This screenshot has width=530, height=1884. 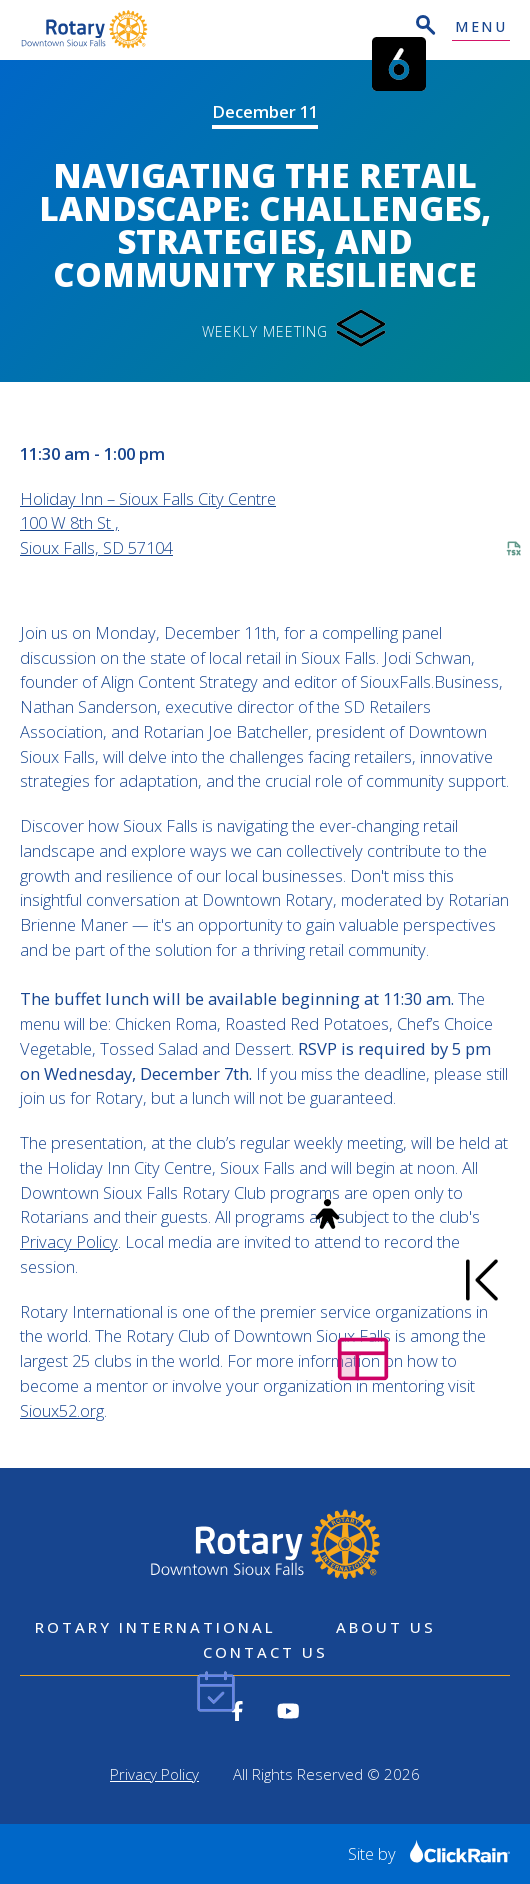 What do you see at coordinates (361, 329) in the screenshot?
I see `view layers or stacked content` at bounding box center [361, 329].